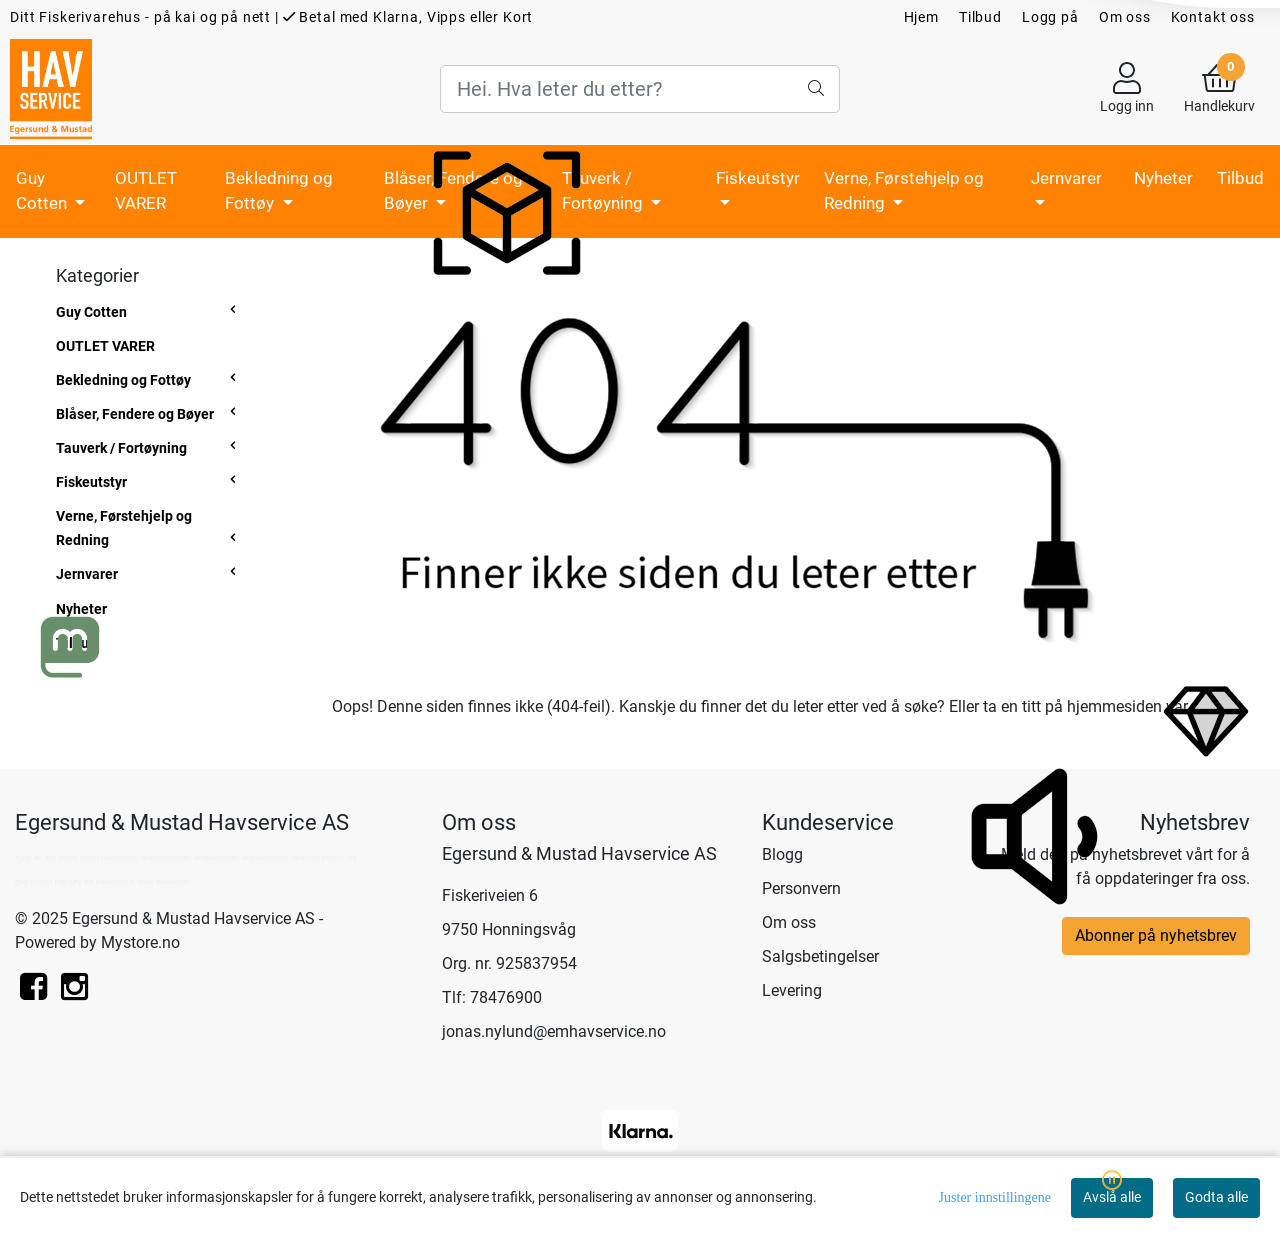 The width and height of the screenshot is (1280, 1238). Describe the element at coordinates (1112, 1180) in the screenshot. I see `pause media playback` at that location.